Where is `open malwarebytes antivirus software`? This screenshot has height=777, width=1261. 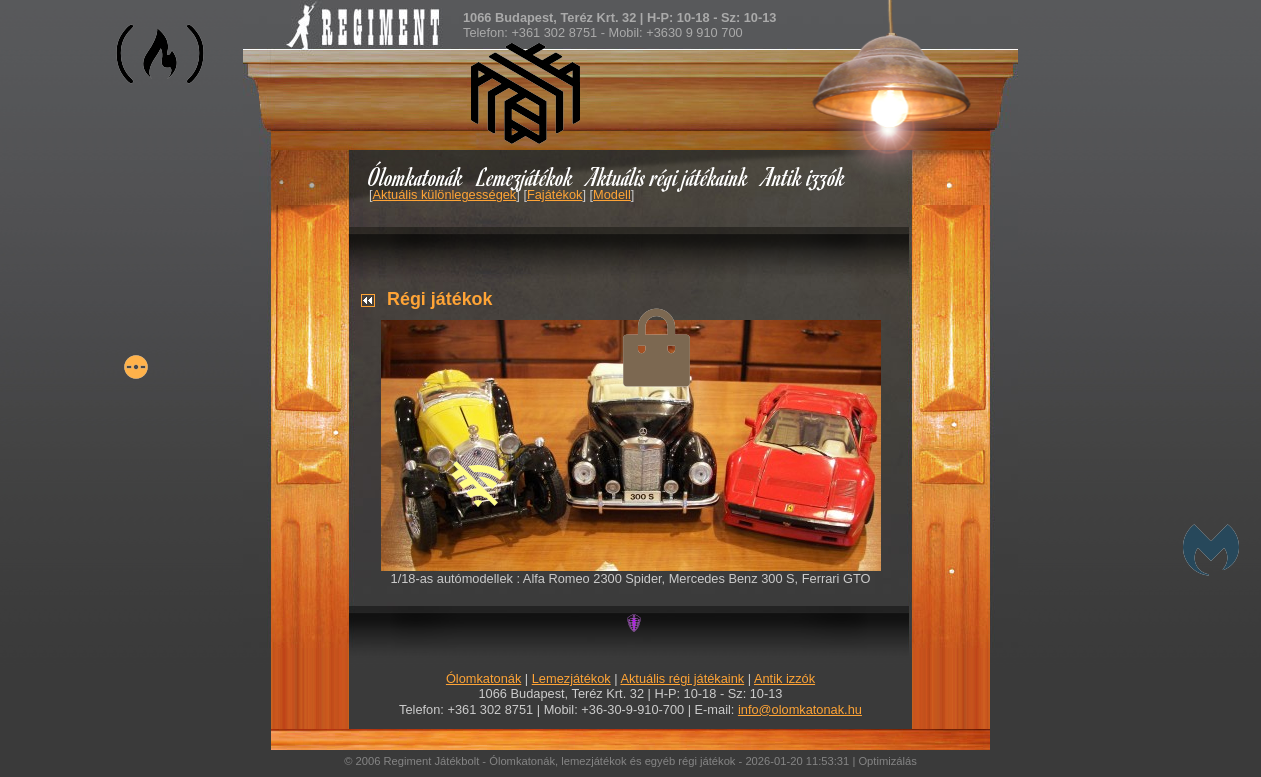 open malwarebytes antivirus software is located at coordinates (1211, 550).